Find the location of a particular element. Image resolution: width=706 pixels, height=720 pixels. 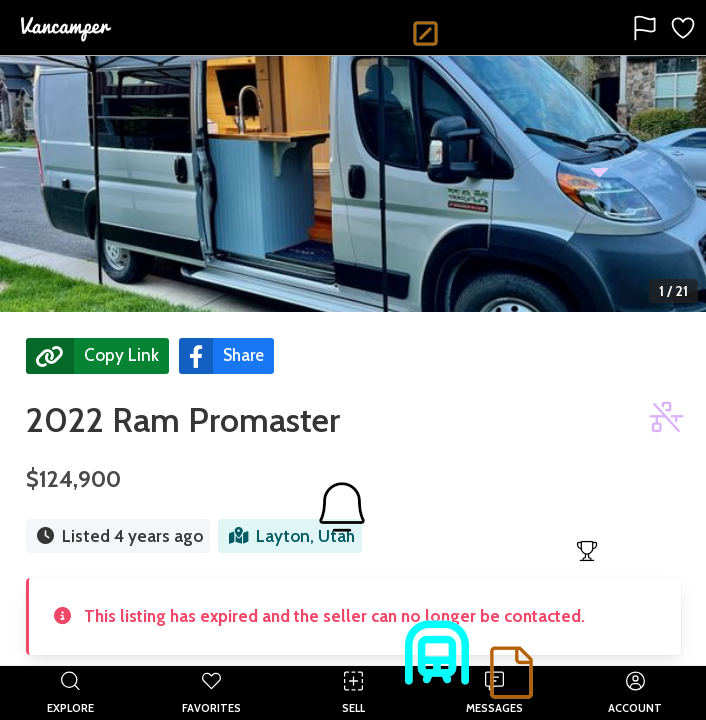

indicates a file ignored in diff comparison is located at coordinates (425, 33).